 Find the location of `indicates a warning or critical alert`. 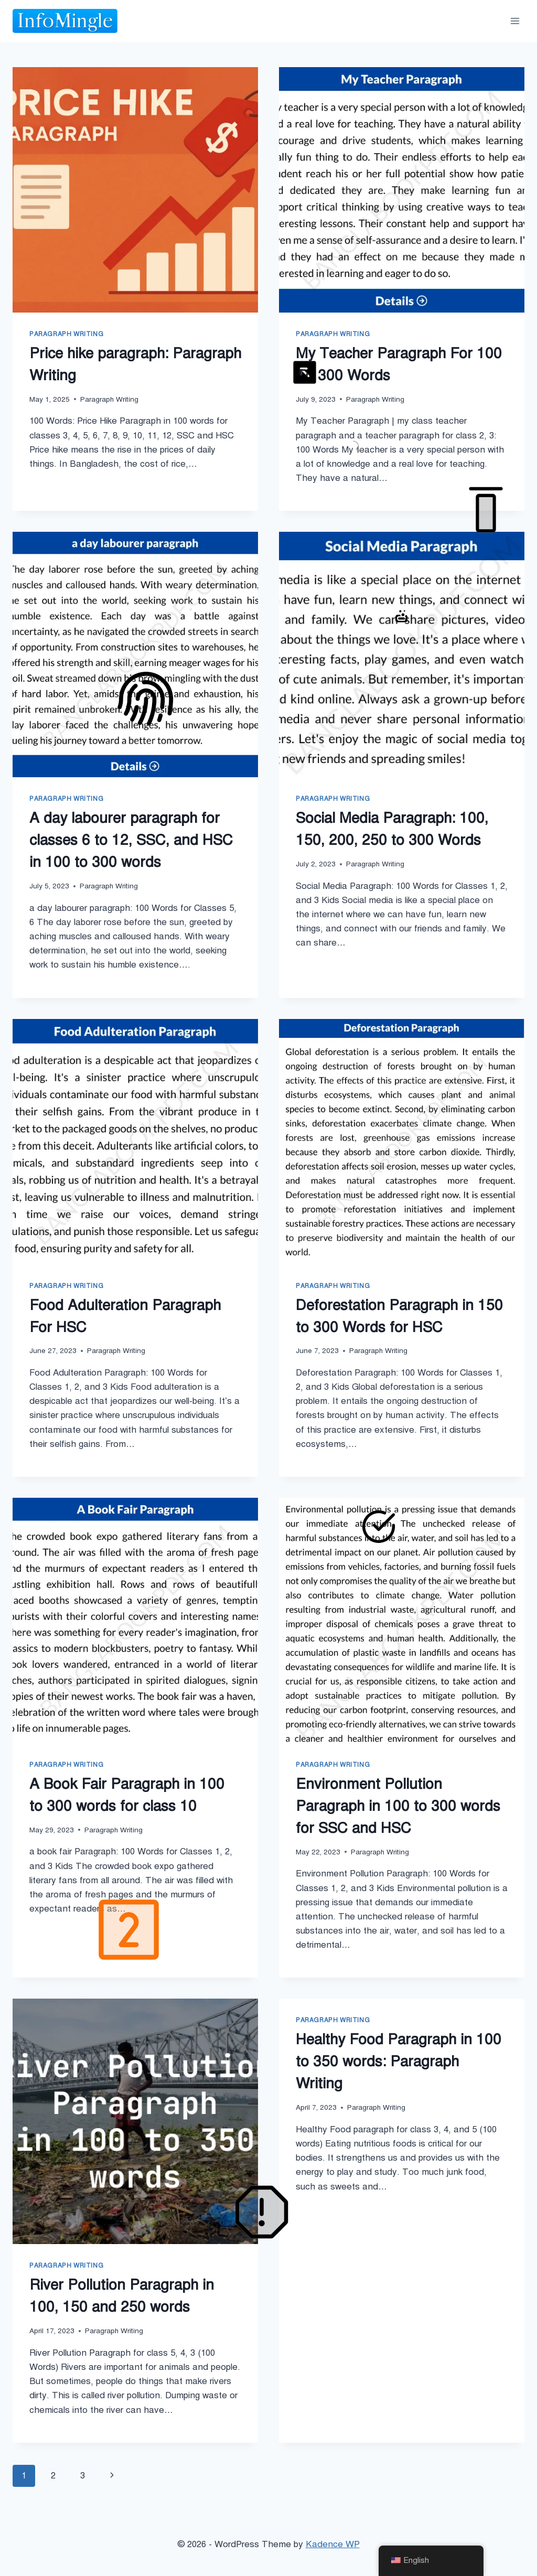

indicates a warning or critical alert is located at coordinates (262, 2212).